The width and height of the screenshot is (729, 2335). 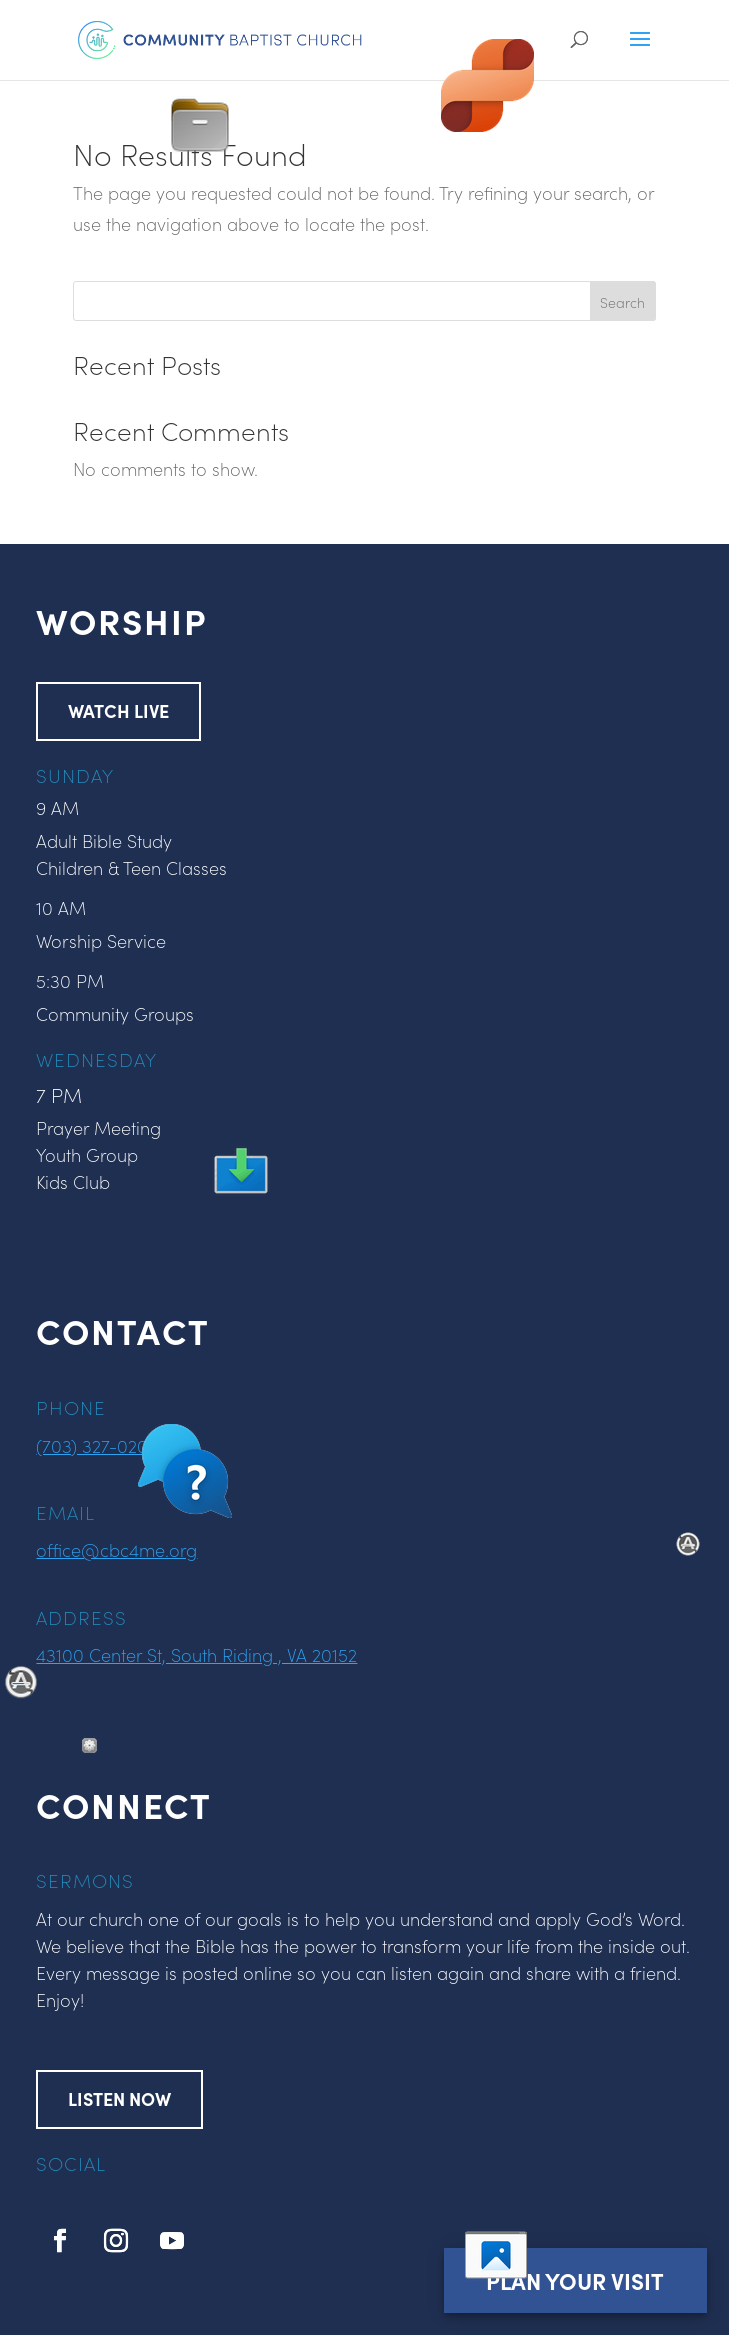 What do you see at coordinates (200, 125) in the screenshot?
I see `open the file manager application` at bounding box center [200, 125].